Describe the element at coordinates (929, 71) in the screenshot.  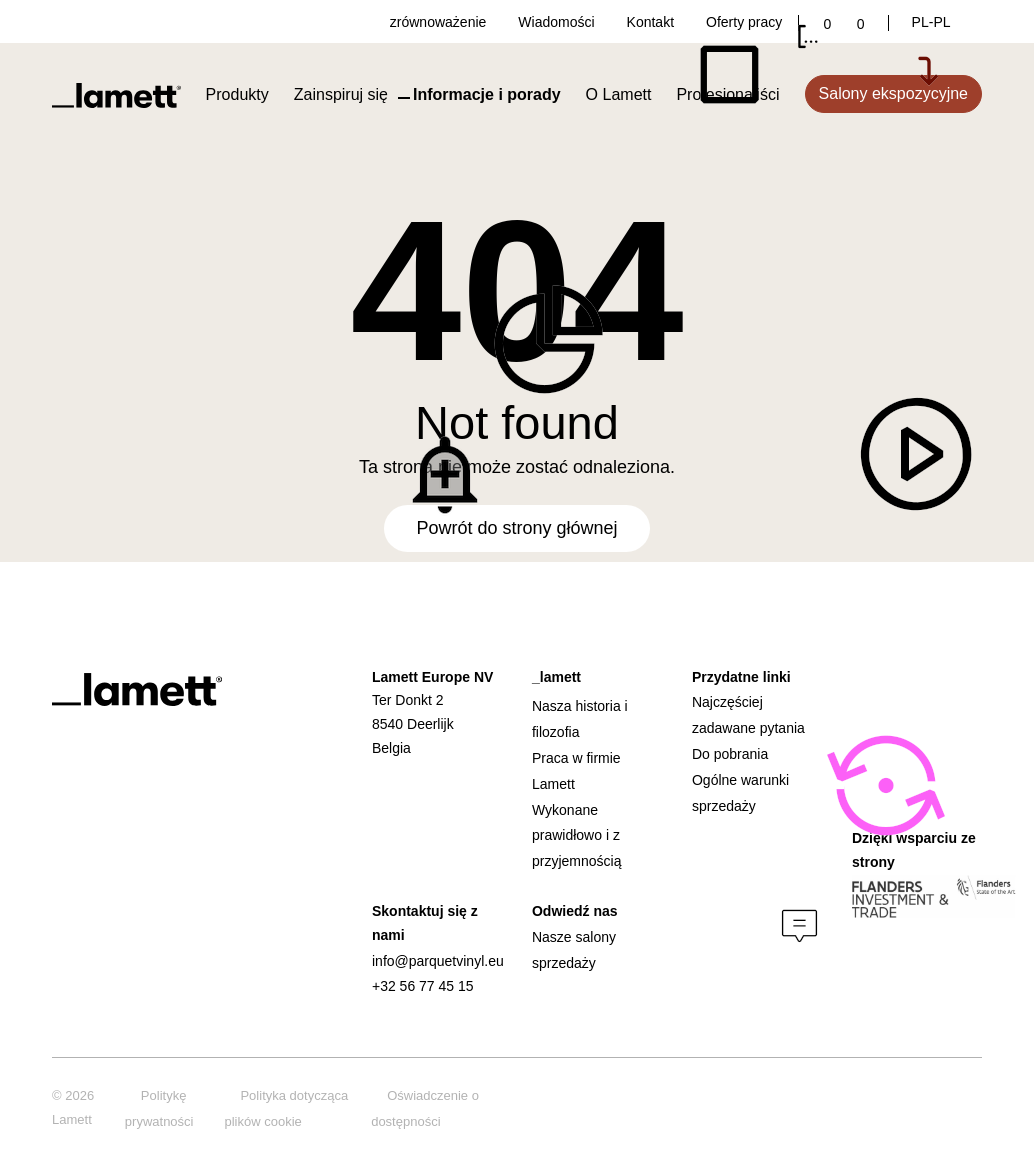
I see `move item down in a list` at that location.